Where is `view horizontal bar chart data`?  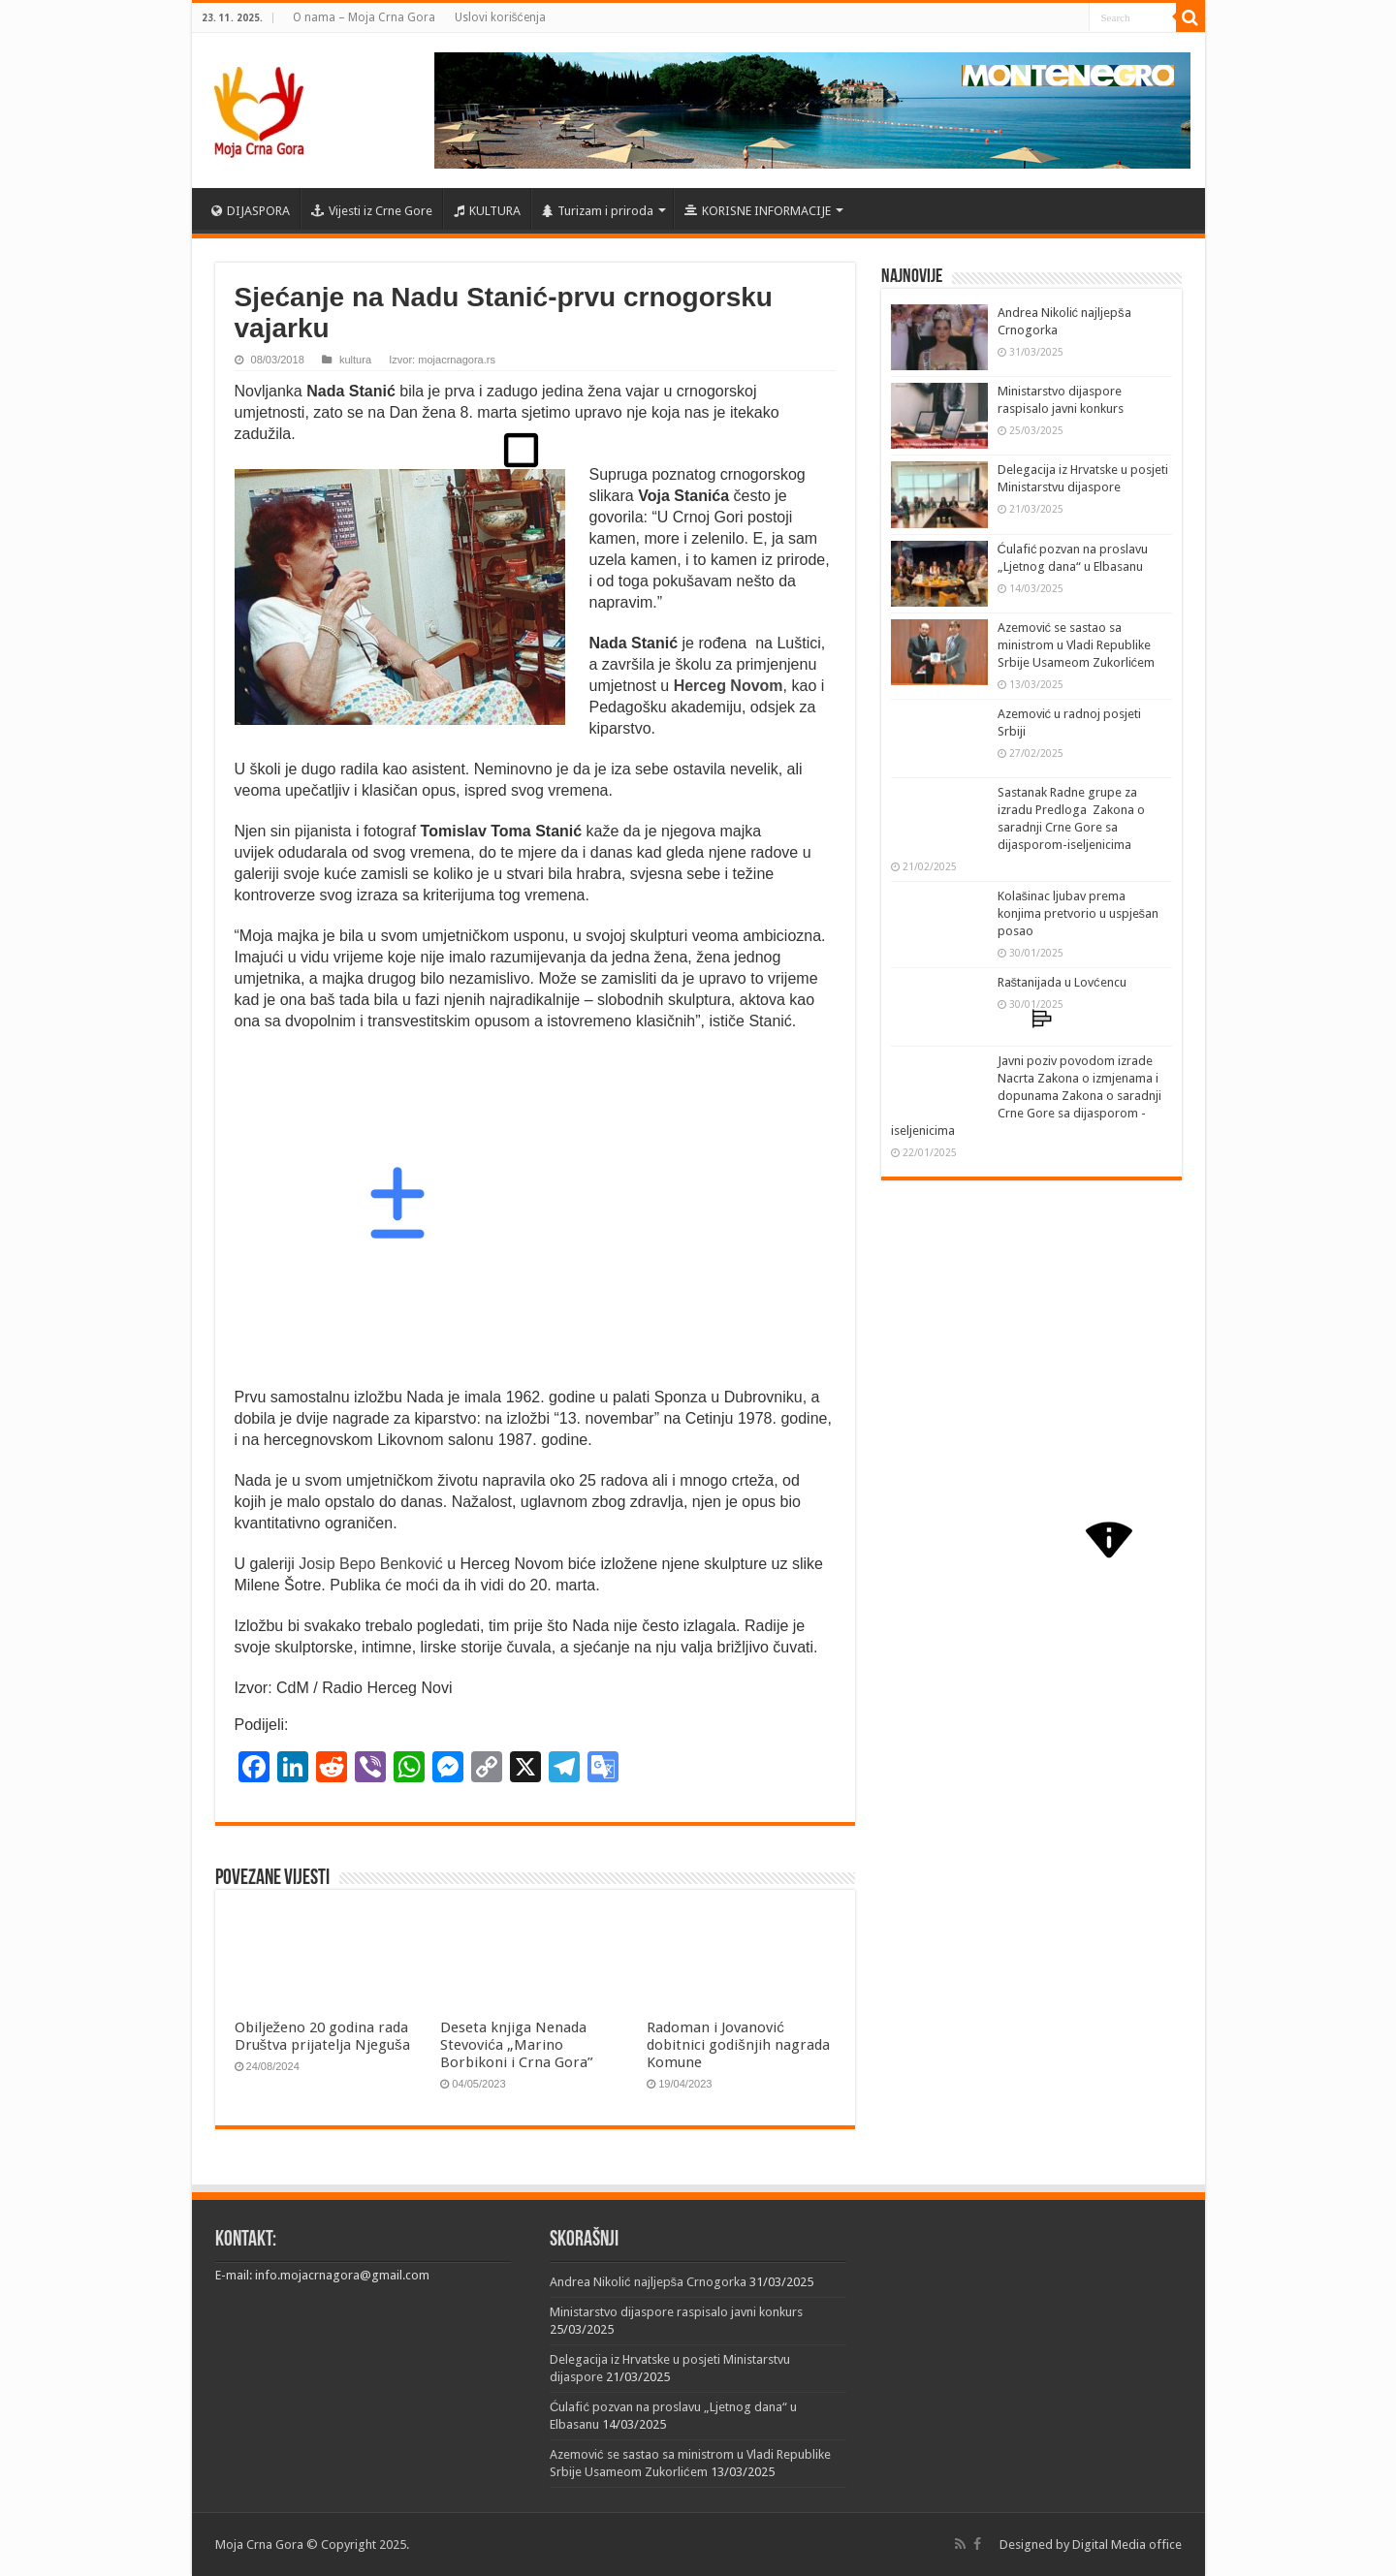
view horizontal bar chart data is located at coordinates (1041, 1019).